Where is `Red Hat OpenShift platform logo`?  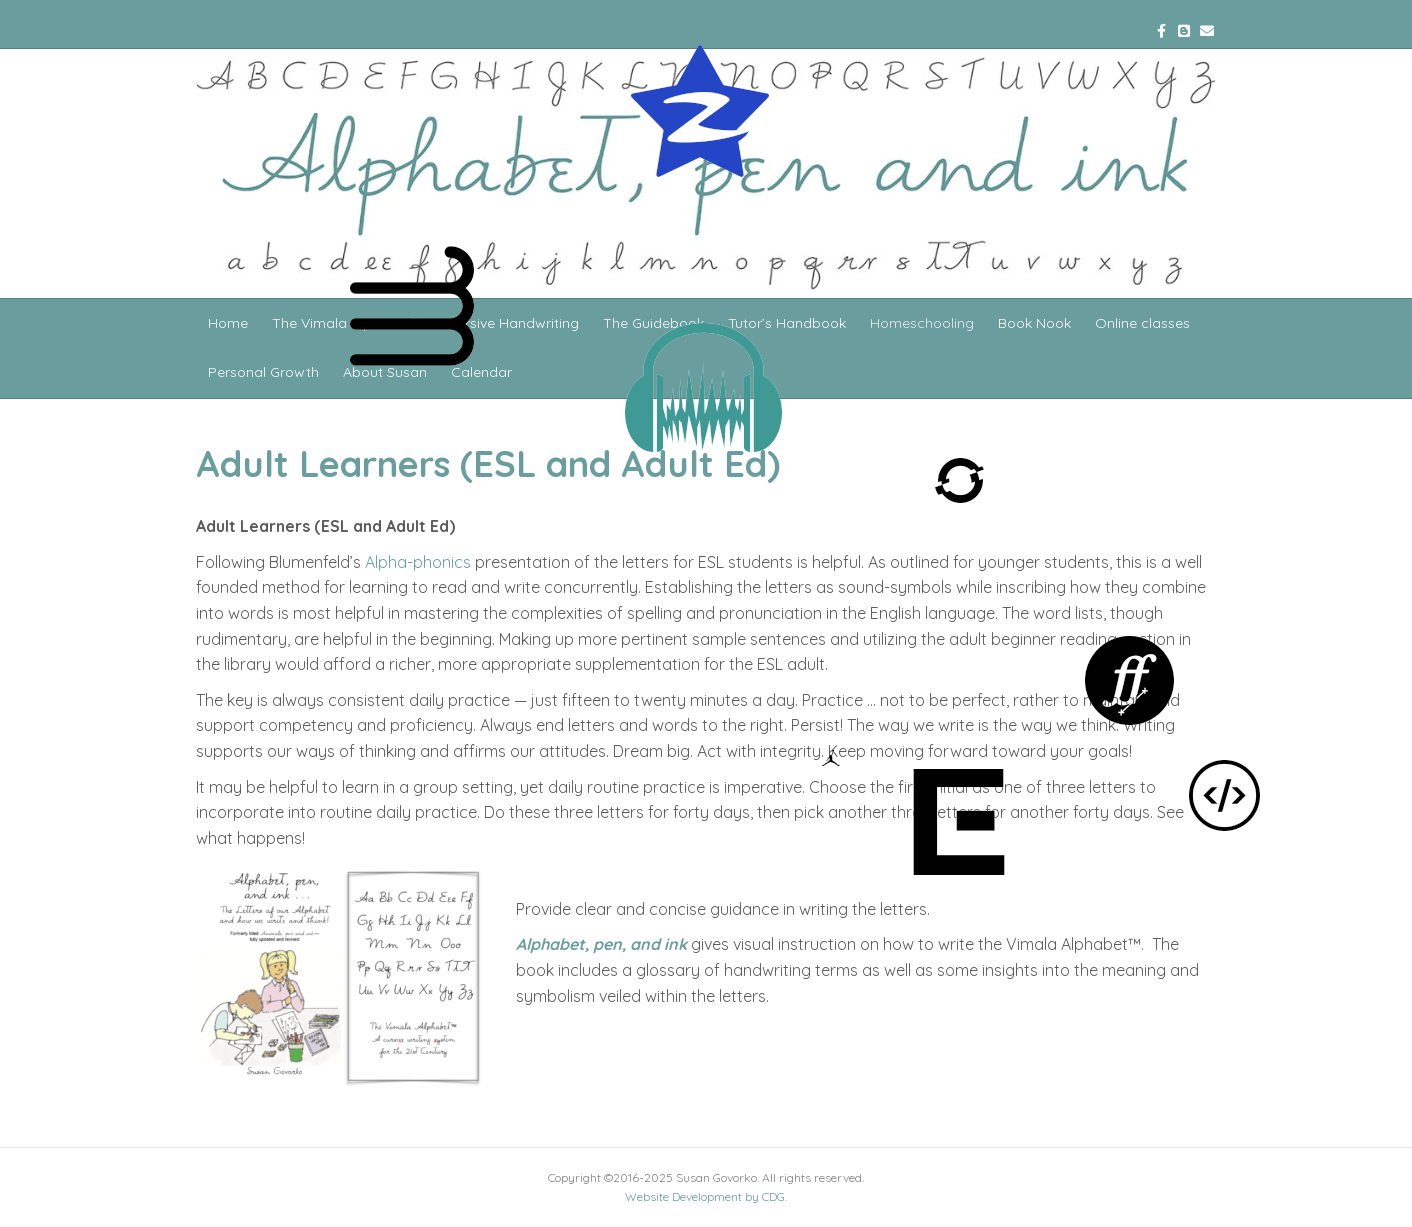 Red Hat OpenShift platform logo is located at coordinates (959, 480).